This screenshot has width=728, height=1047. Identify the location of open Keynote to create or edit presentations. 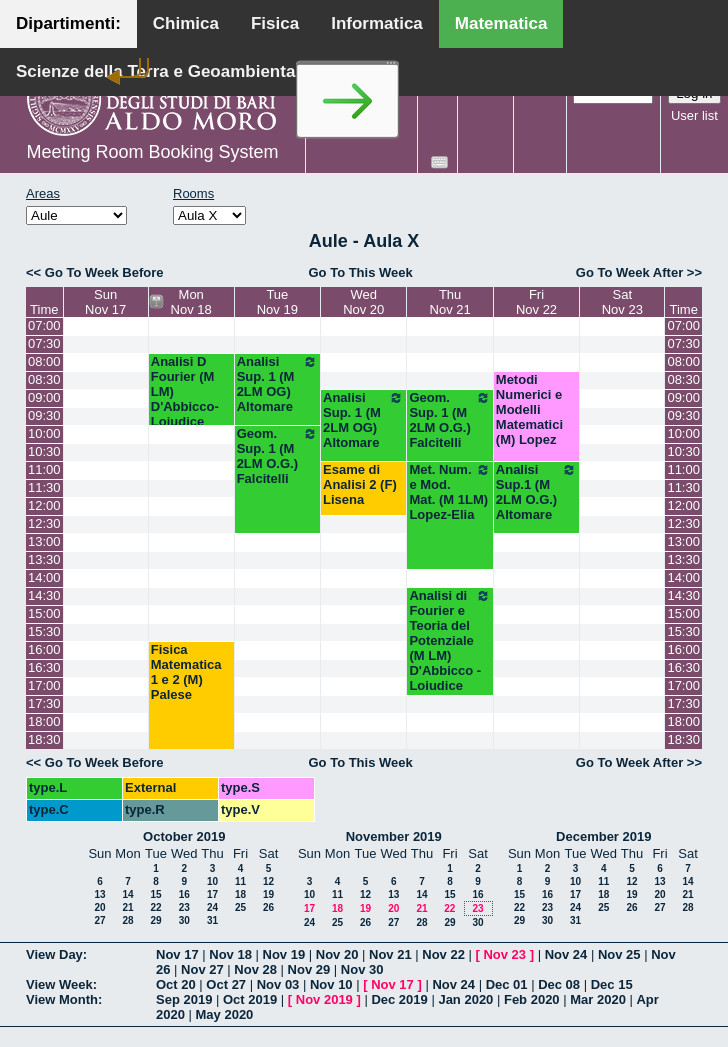
(156, 301).